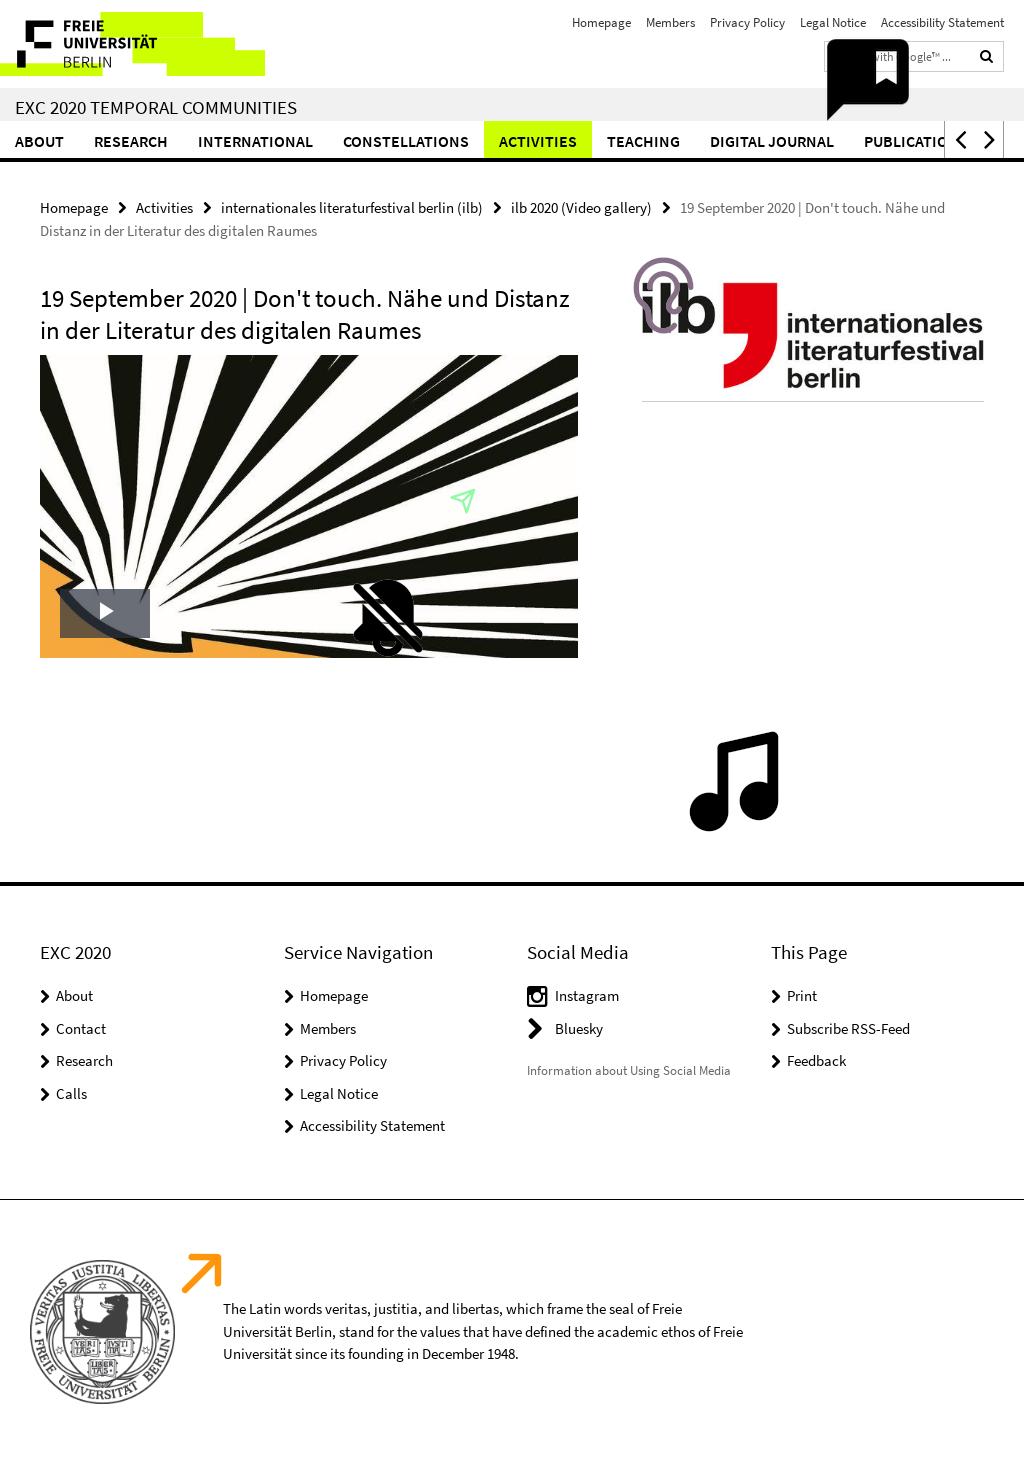 This screenshot has height=1464, width=1024. I want to click on mute notifications, so click(388, 618).